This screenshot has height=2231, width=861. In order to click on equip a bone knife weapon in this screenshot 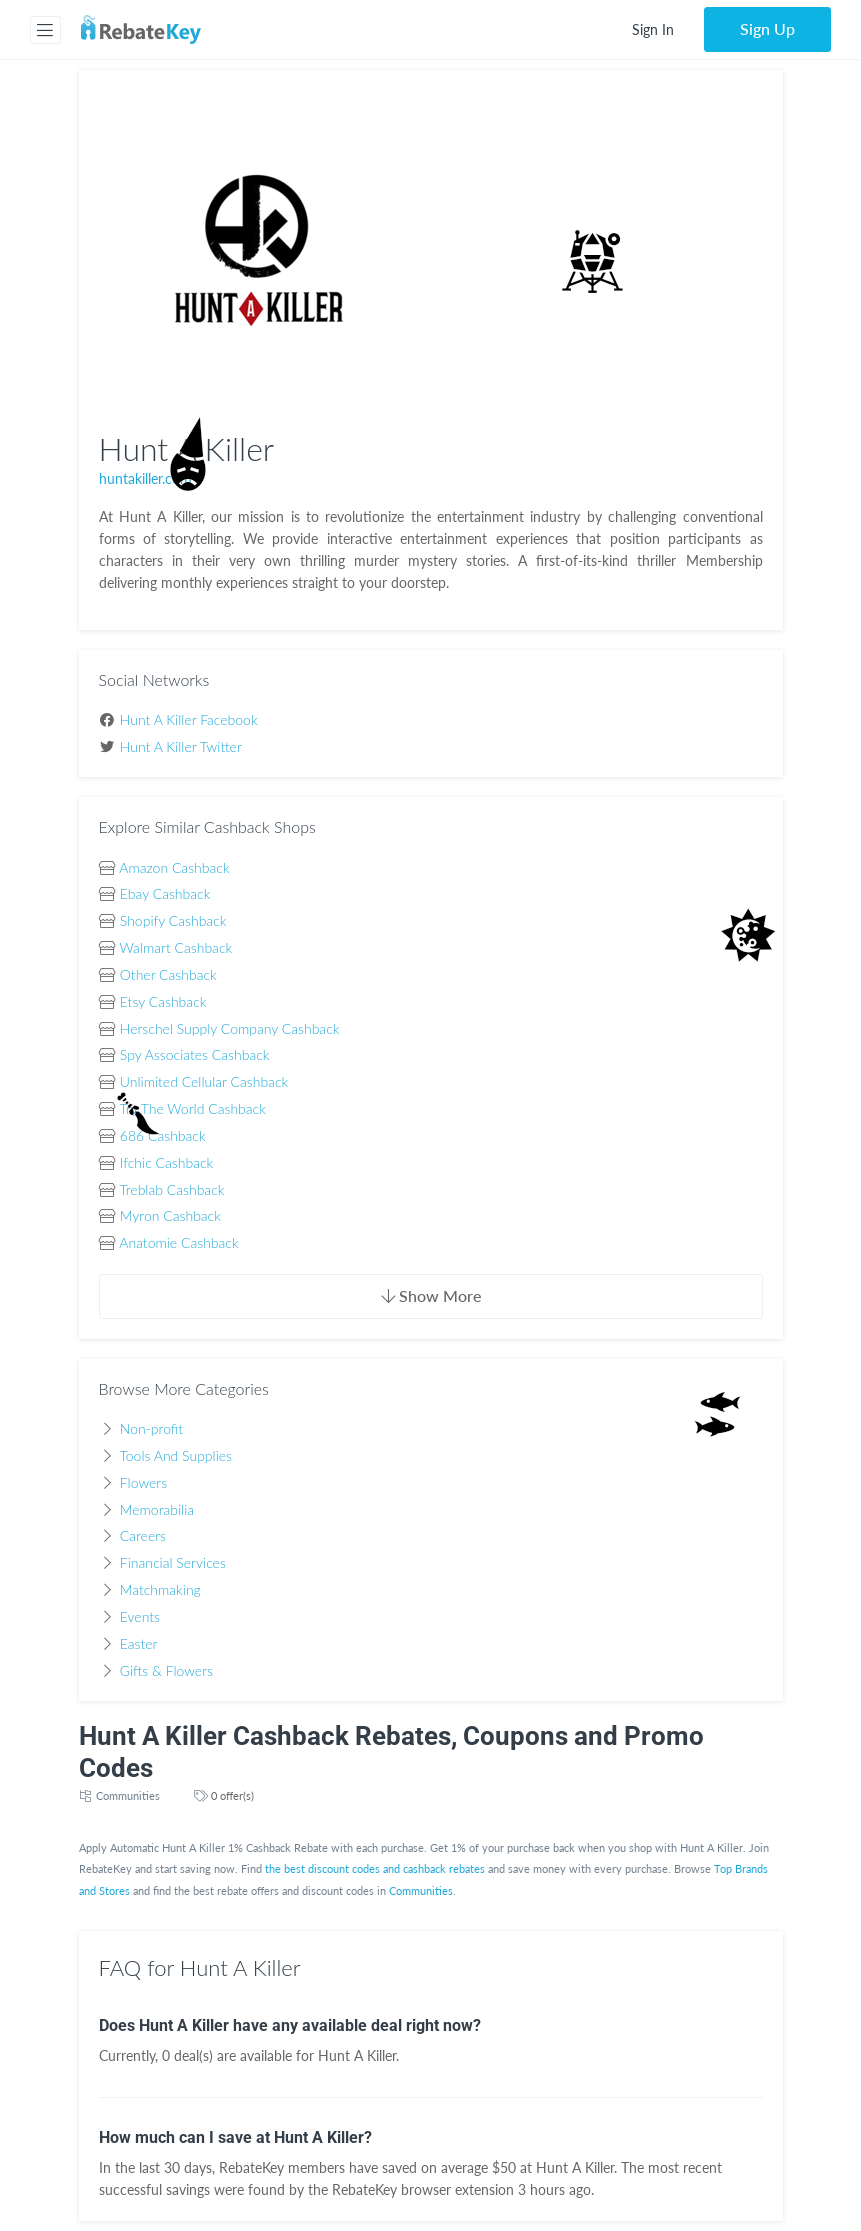, I will do `click(138, 1113)`.